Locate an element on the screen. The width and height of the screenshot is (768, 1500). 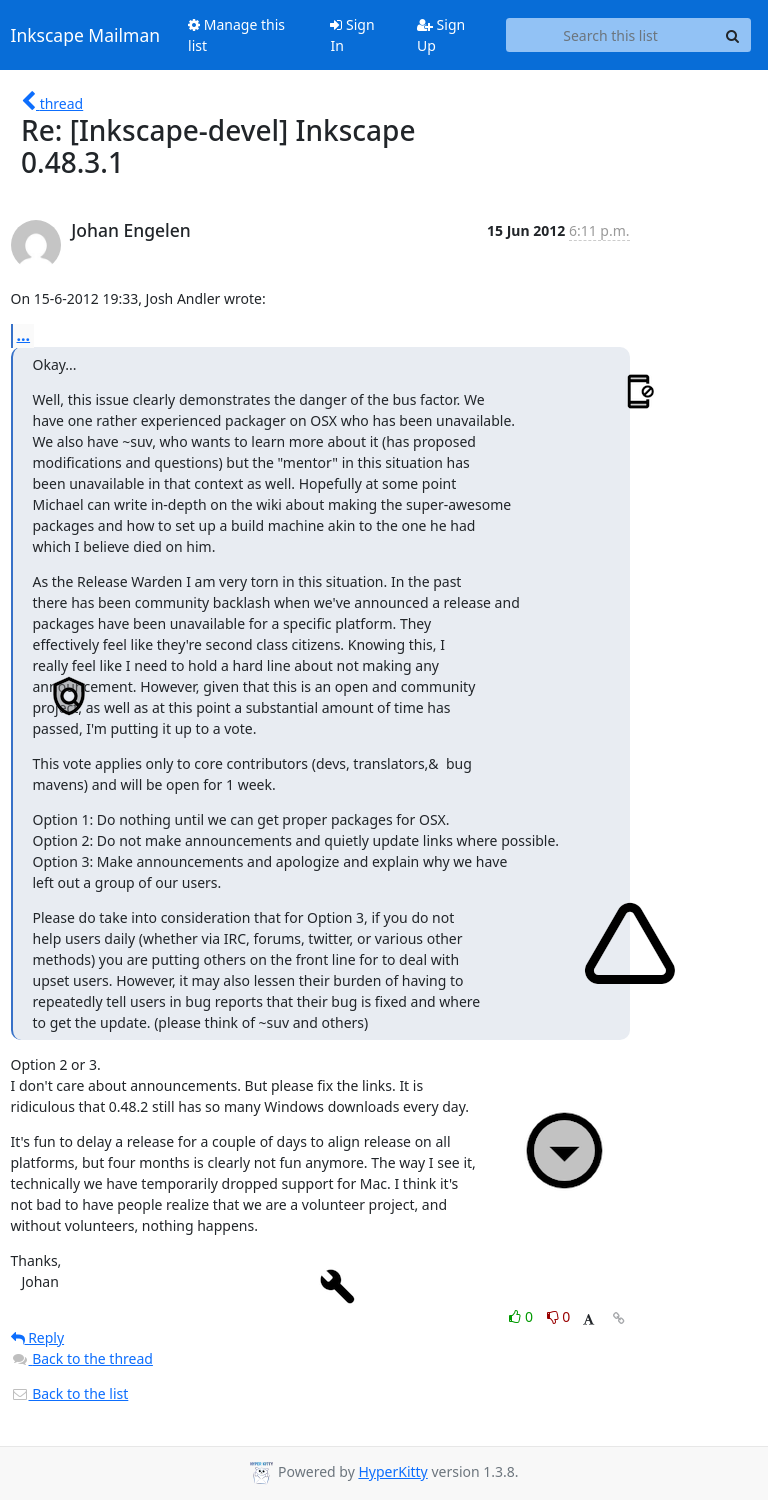
access settings or configuration options is located at coordinates (338, 1287).